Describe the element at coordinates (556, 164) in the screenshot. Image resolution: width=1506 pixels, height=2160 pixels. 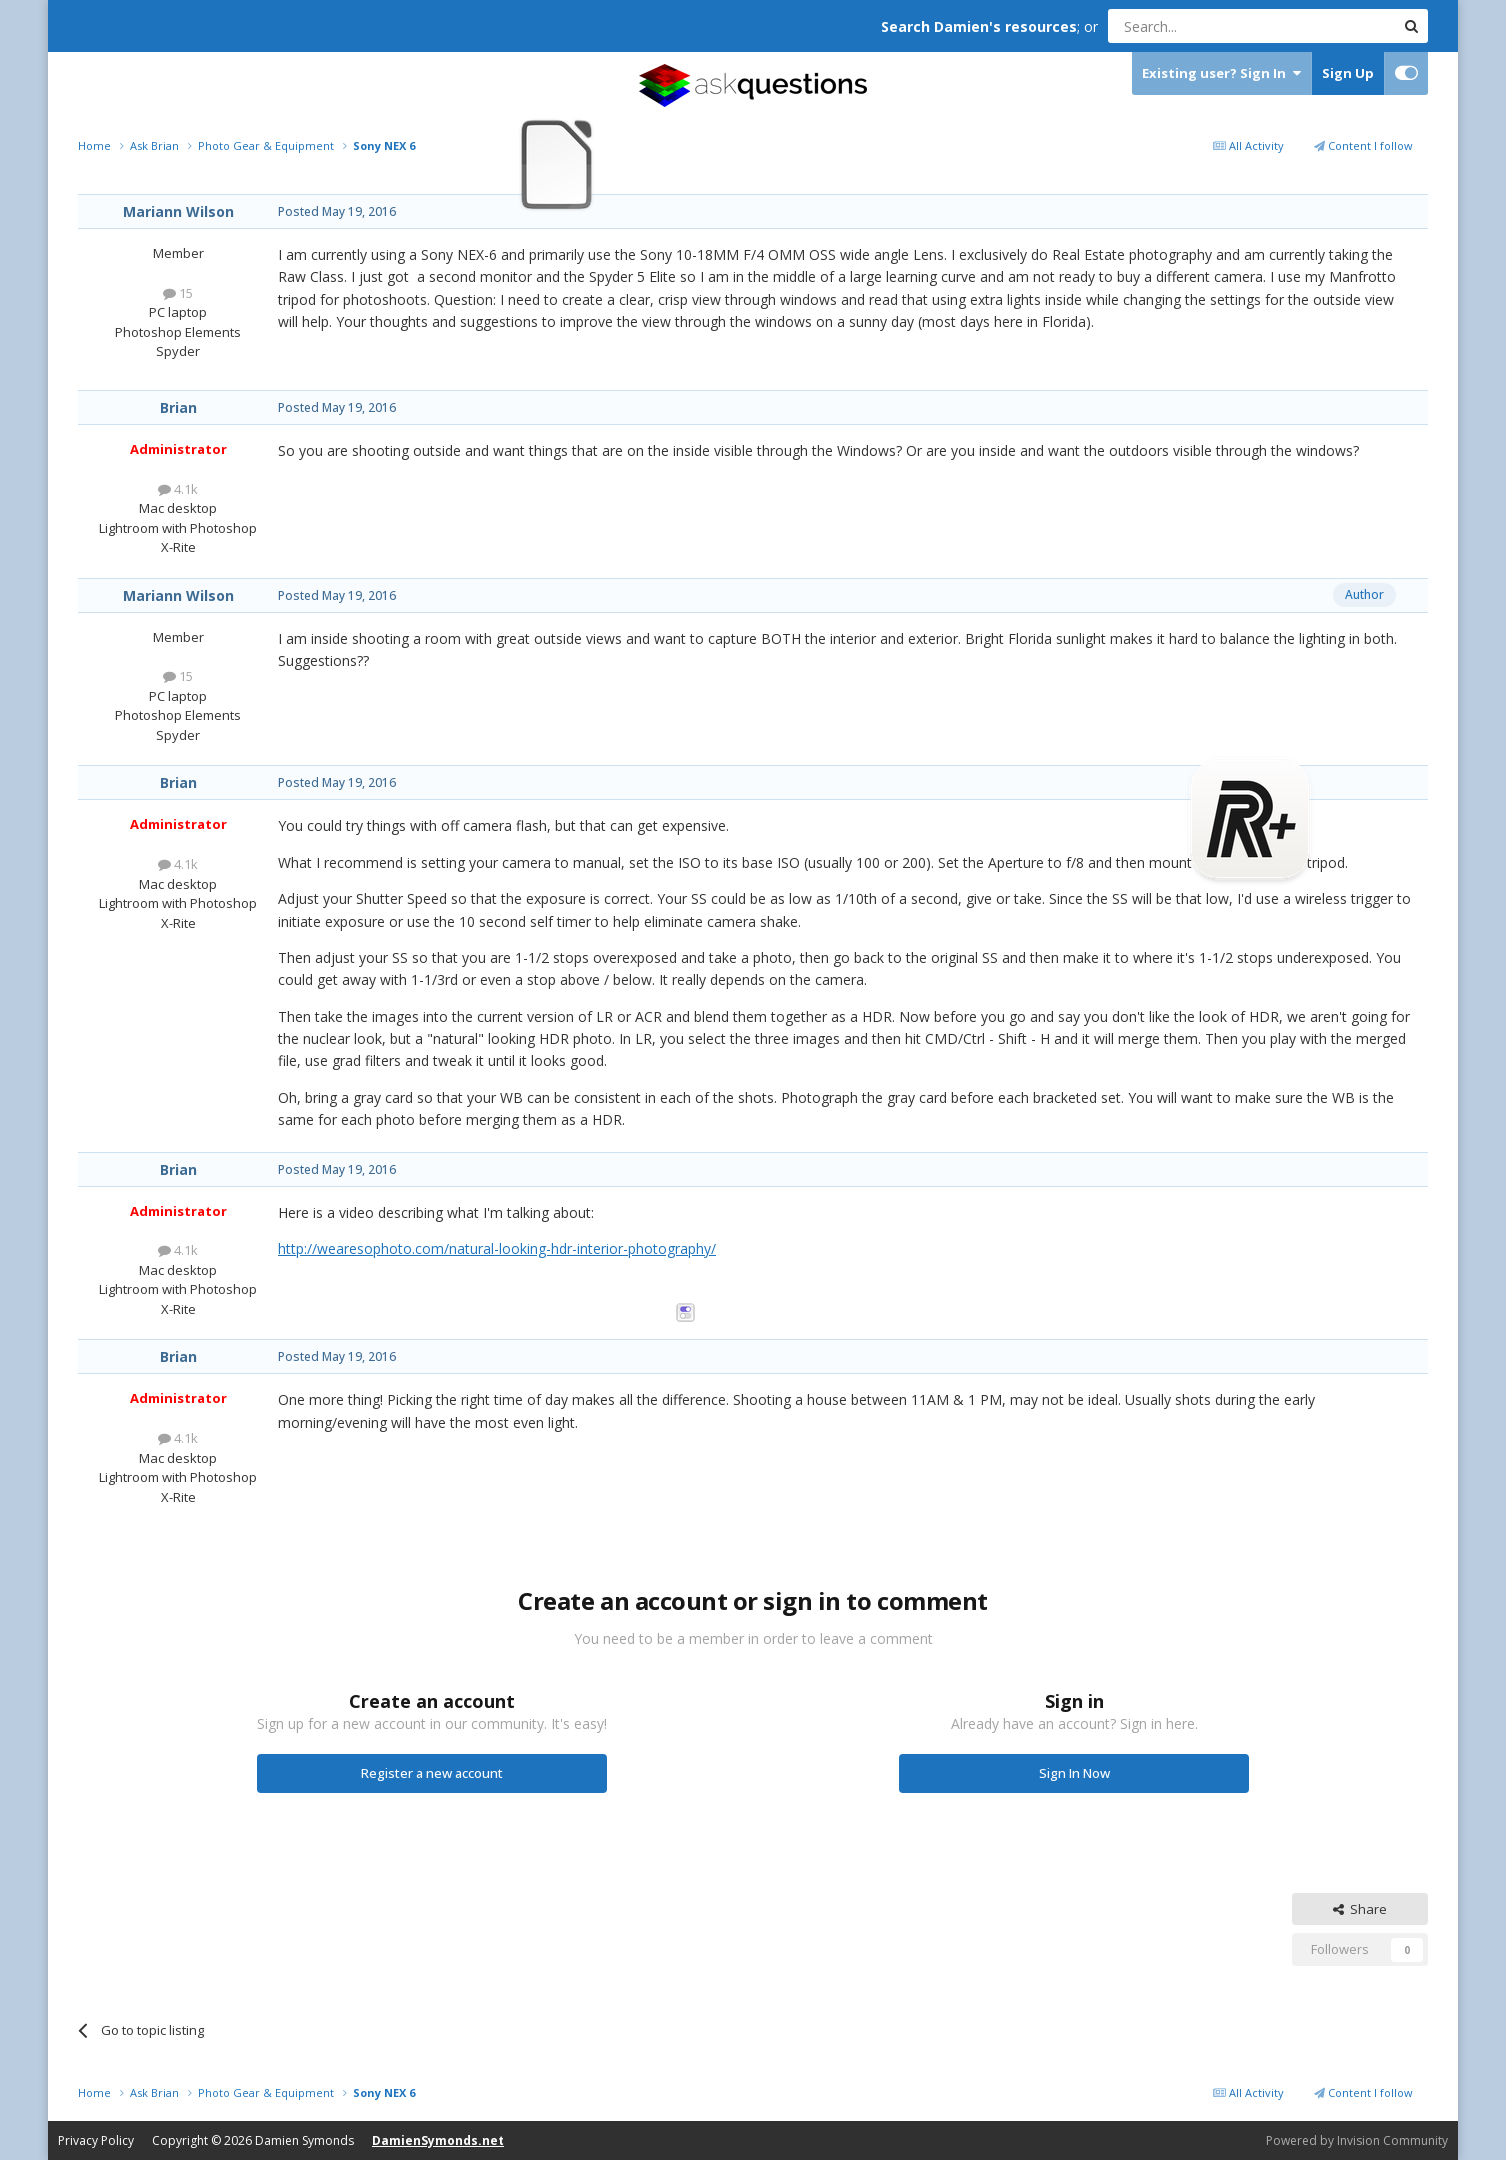
I see `open LibreOffice suite` at that location.